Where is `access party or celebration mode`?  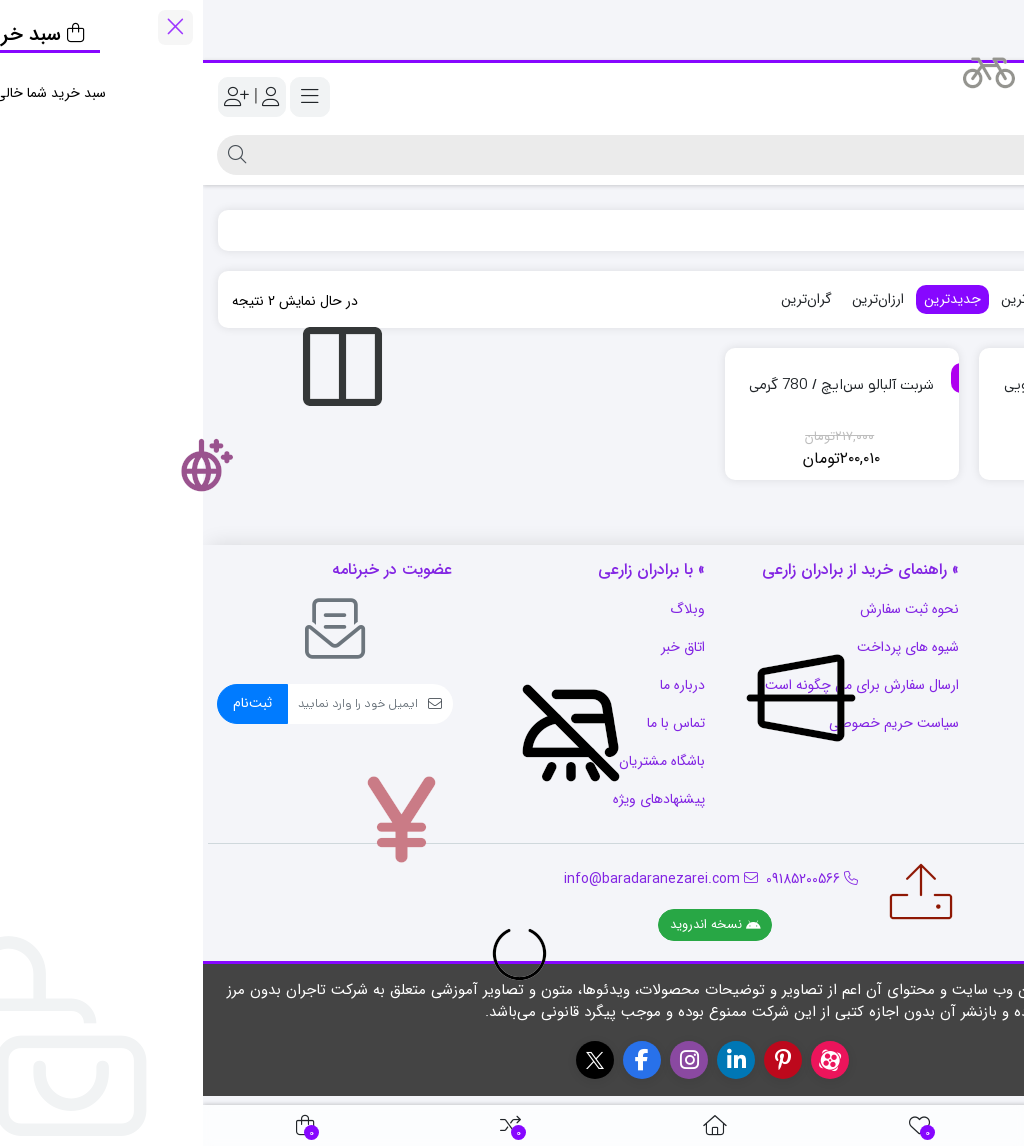 access party or celebration mode is located at coordinates (205, 466).